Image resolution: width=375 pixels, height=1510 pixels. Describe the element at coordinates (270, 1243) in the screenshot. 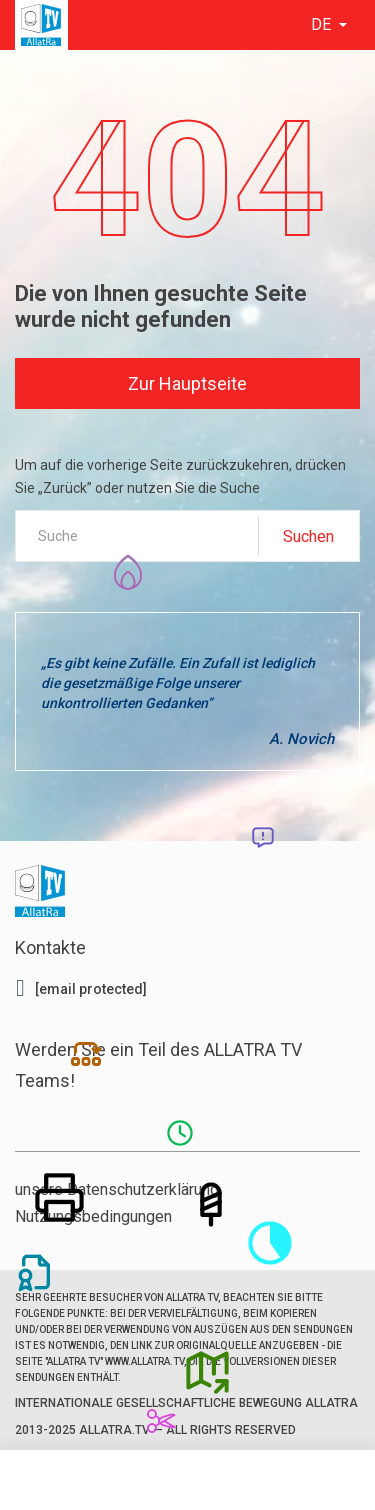

I see `indicates 40% progress or completion` at that location.